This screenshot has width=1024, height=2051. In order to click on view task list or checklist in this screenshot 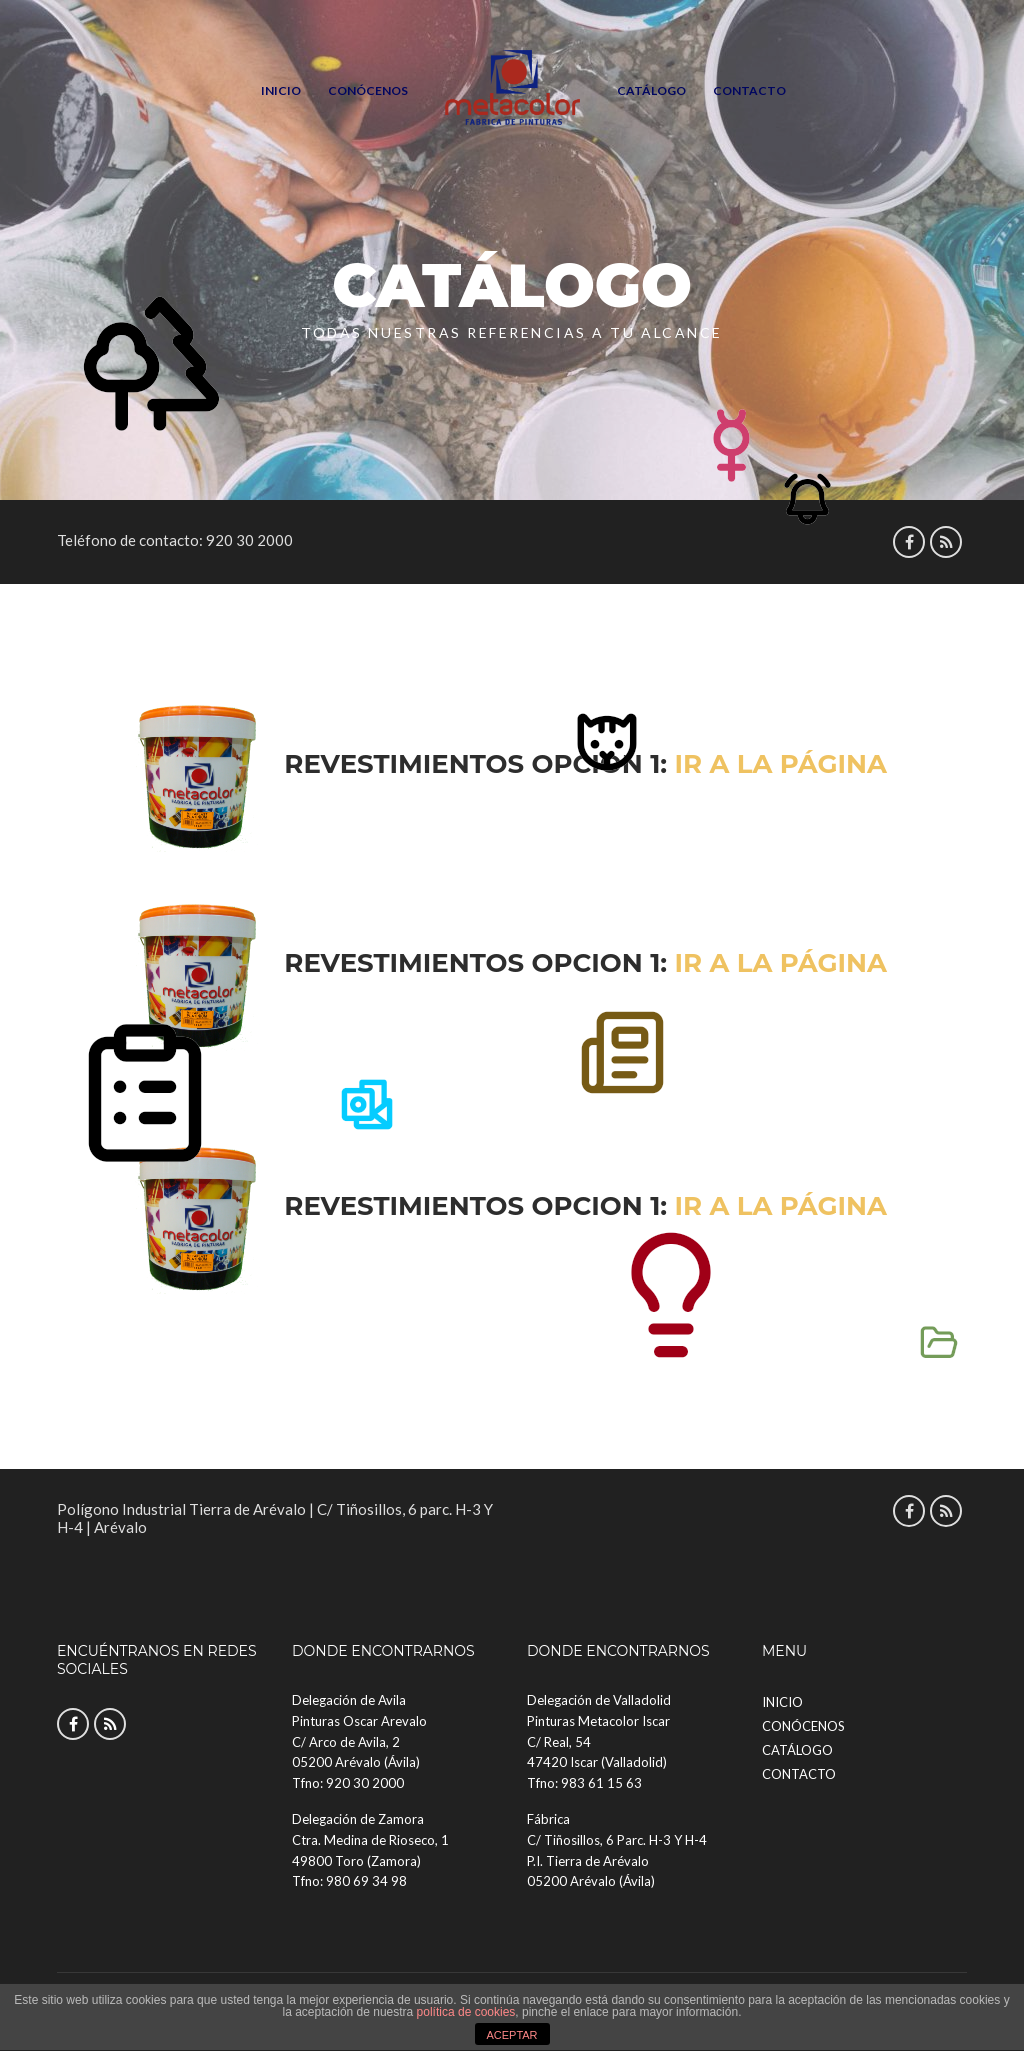, I will do `click(145, 1093)`.